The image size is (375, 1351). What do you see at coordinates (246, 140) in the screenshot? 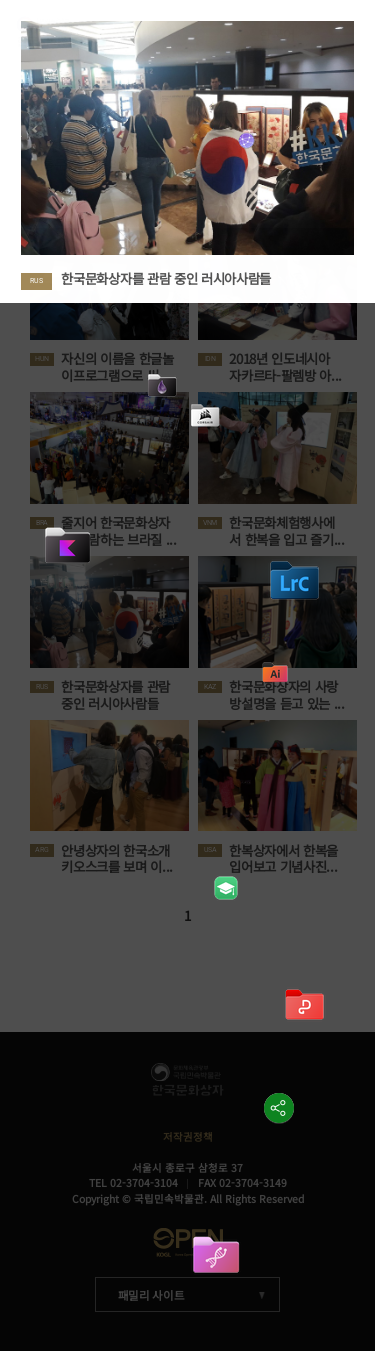
I see `access network workgroup or shared resources` at bounding box center [246, 140].